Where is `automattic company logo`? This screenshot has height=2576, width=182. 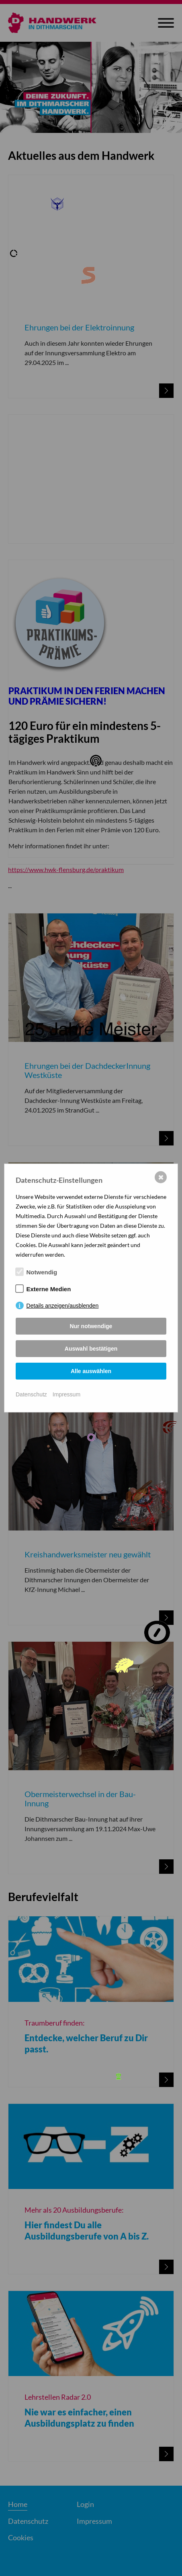 automattic company logo is located at coordinates (157, 1632).